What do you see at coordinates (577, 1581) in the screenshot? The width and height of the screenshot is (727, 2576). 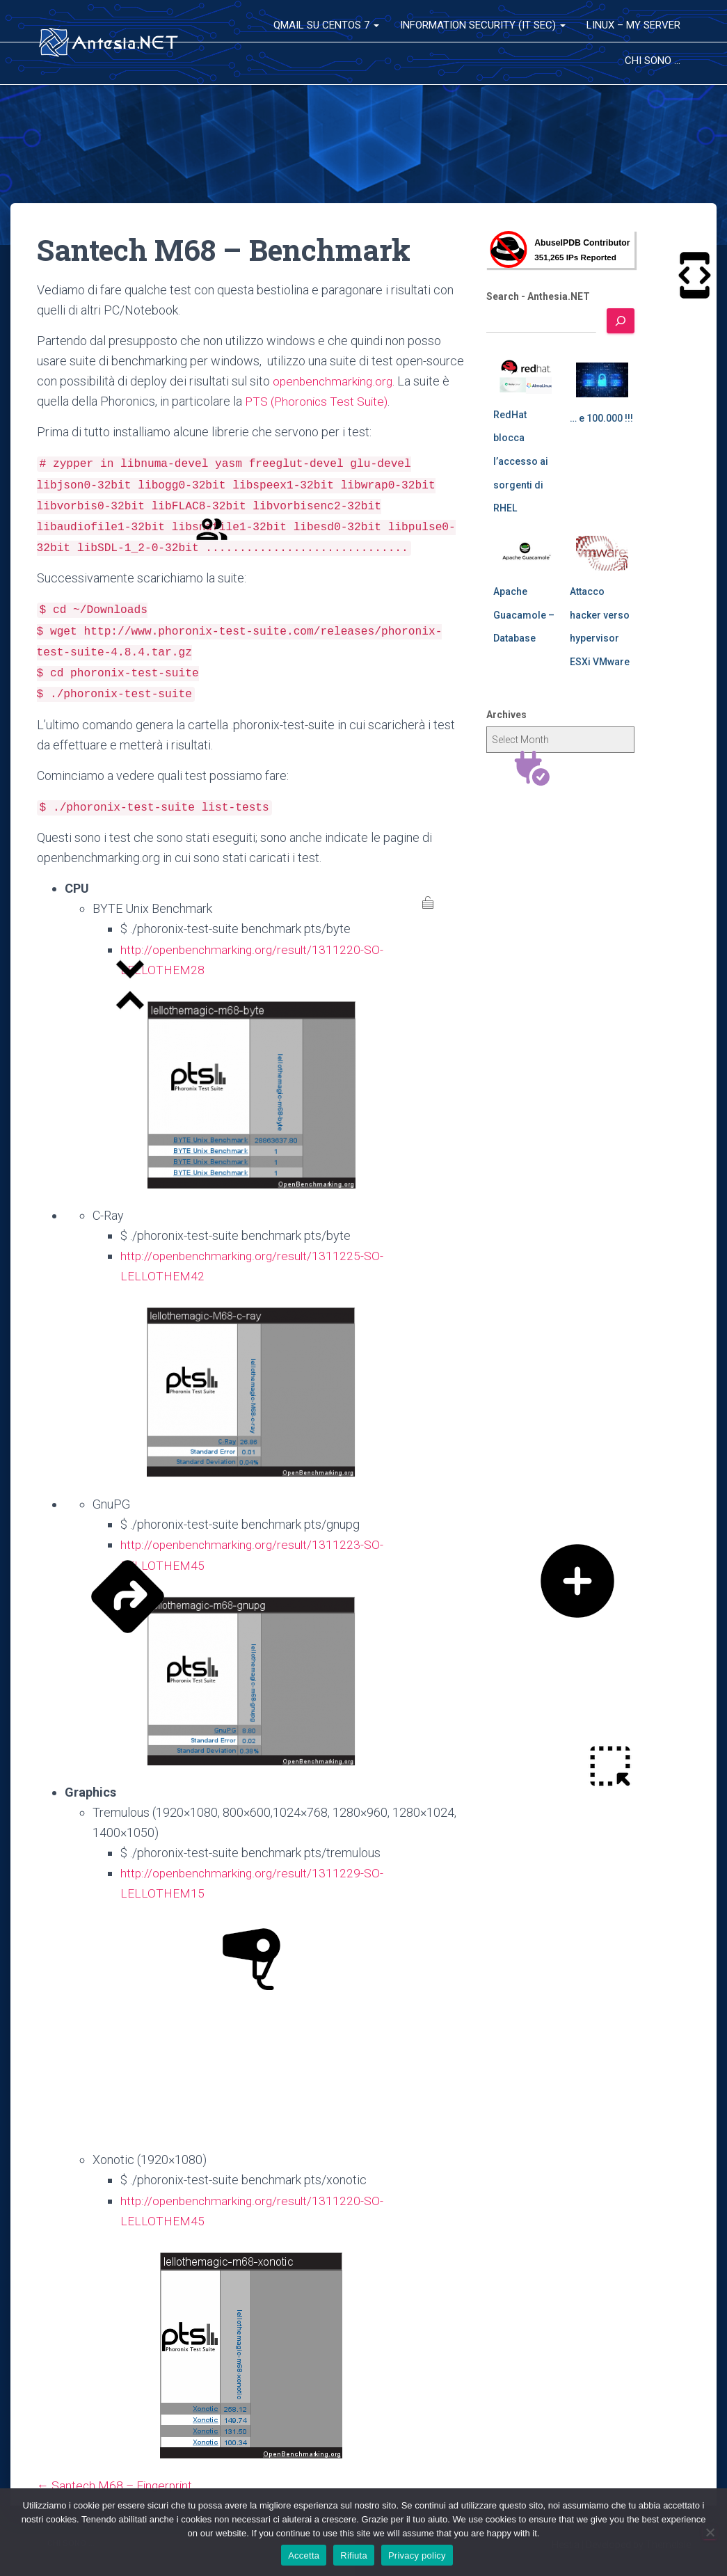 I see `add a new item` at bounding box center [577, 1581].